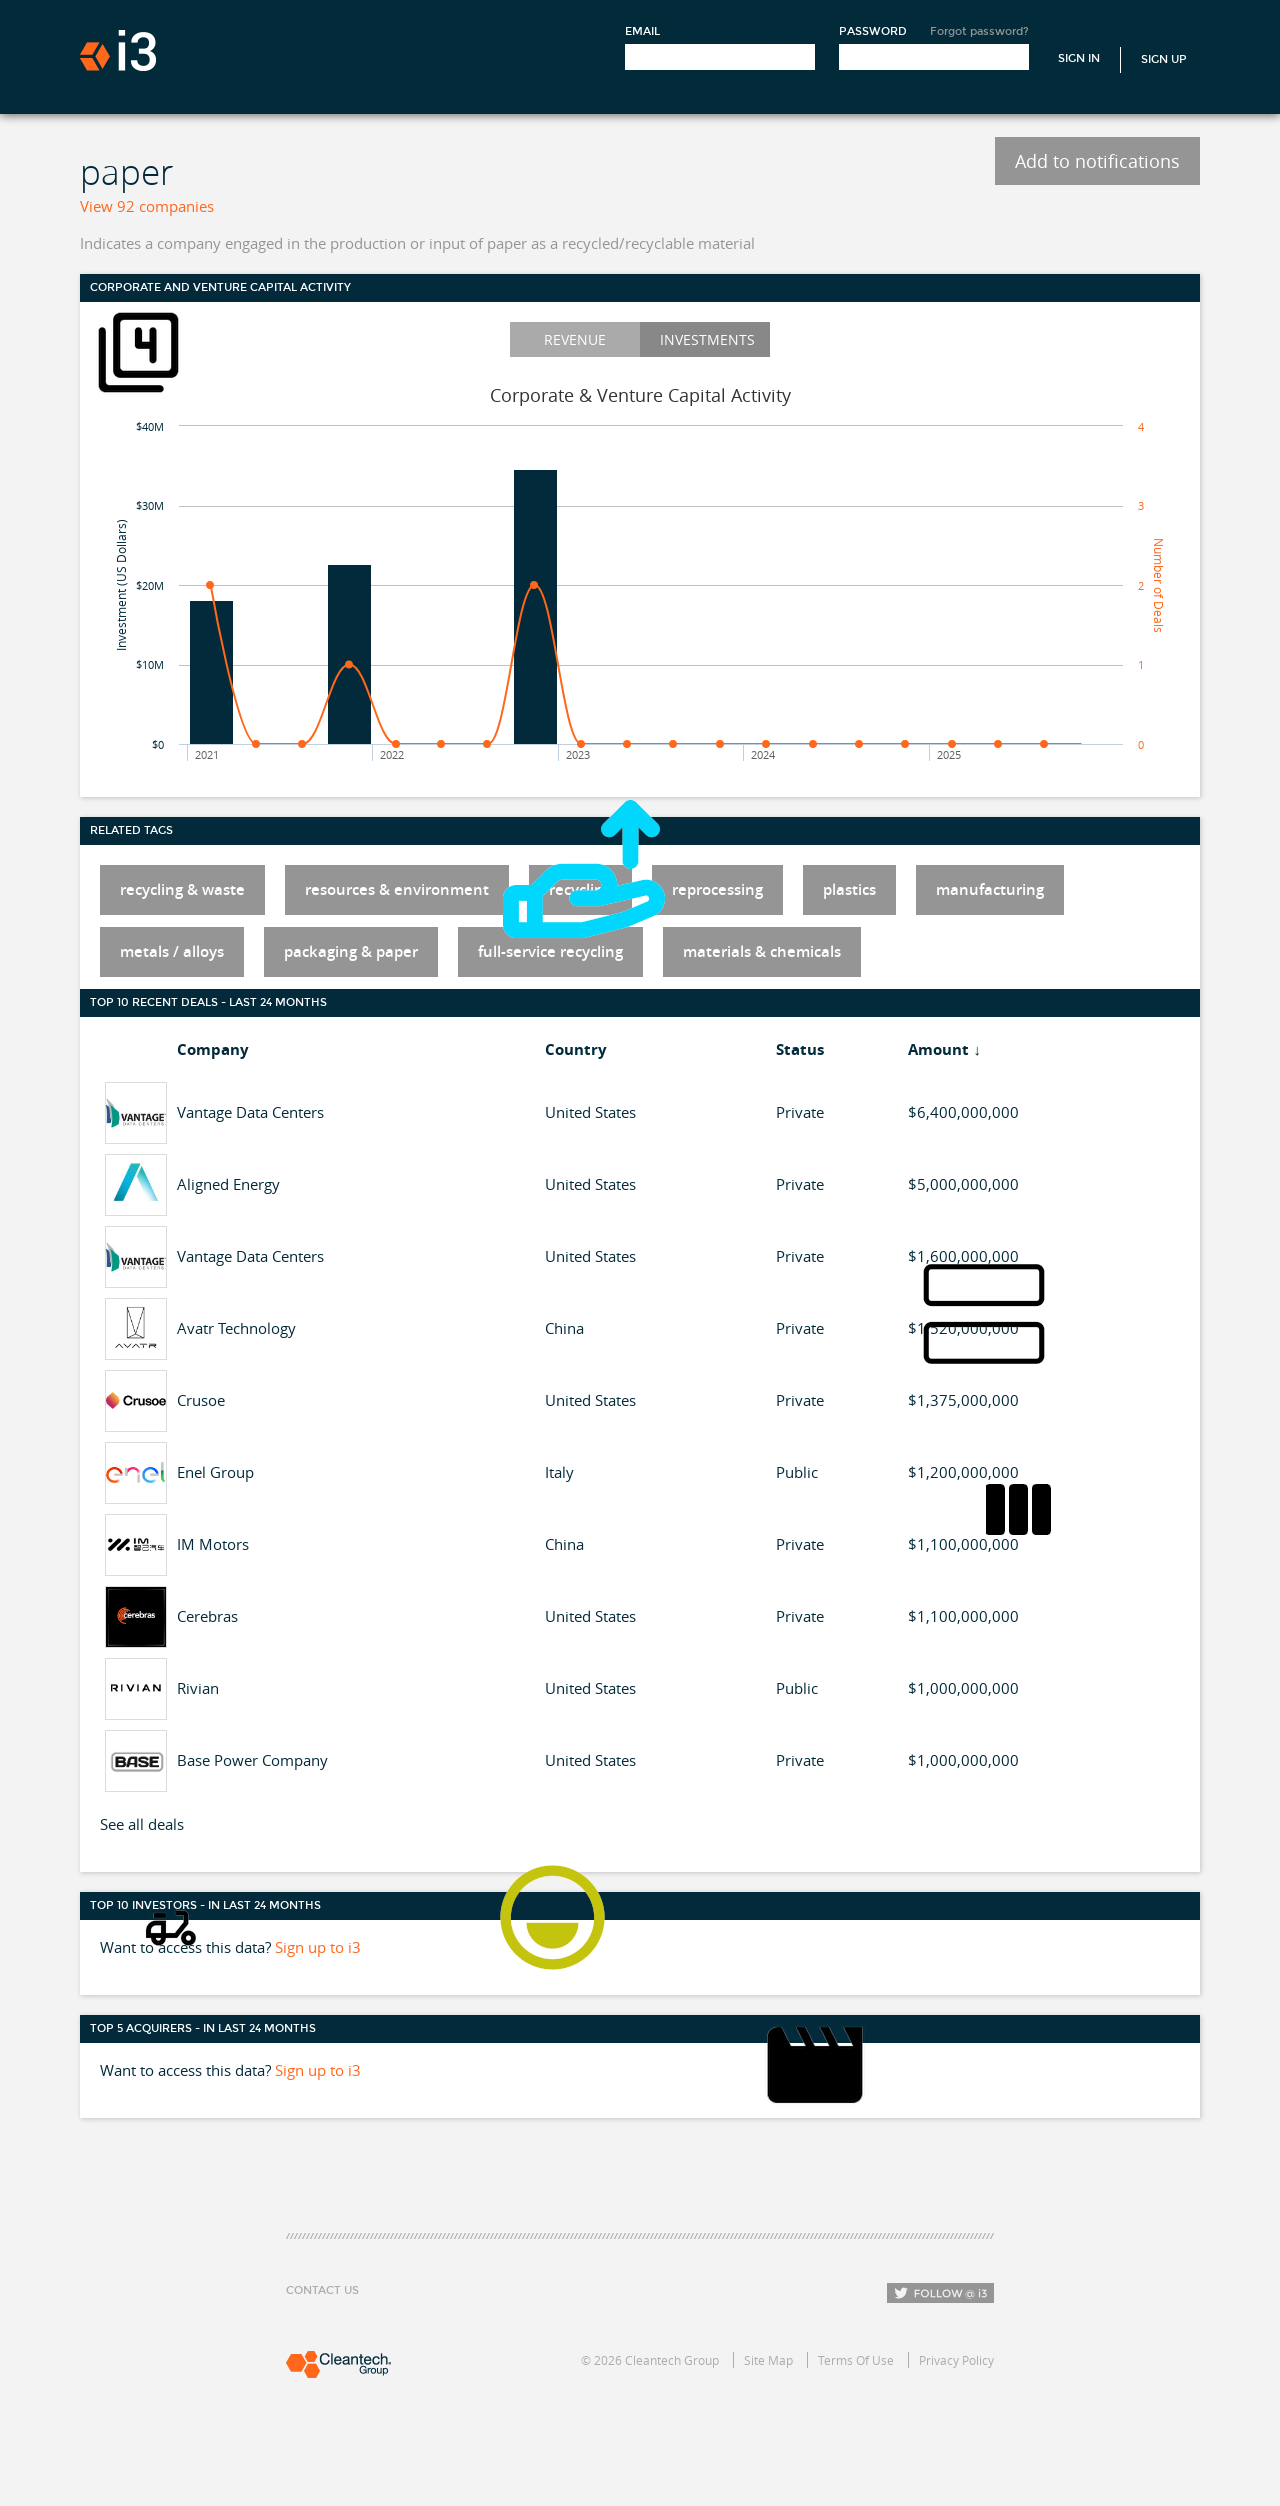  I want to click on upload or send from your device, so click(588, 877).